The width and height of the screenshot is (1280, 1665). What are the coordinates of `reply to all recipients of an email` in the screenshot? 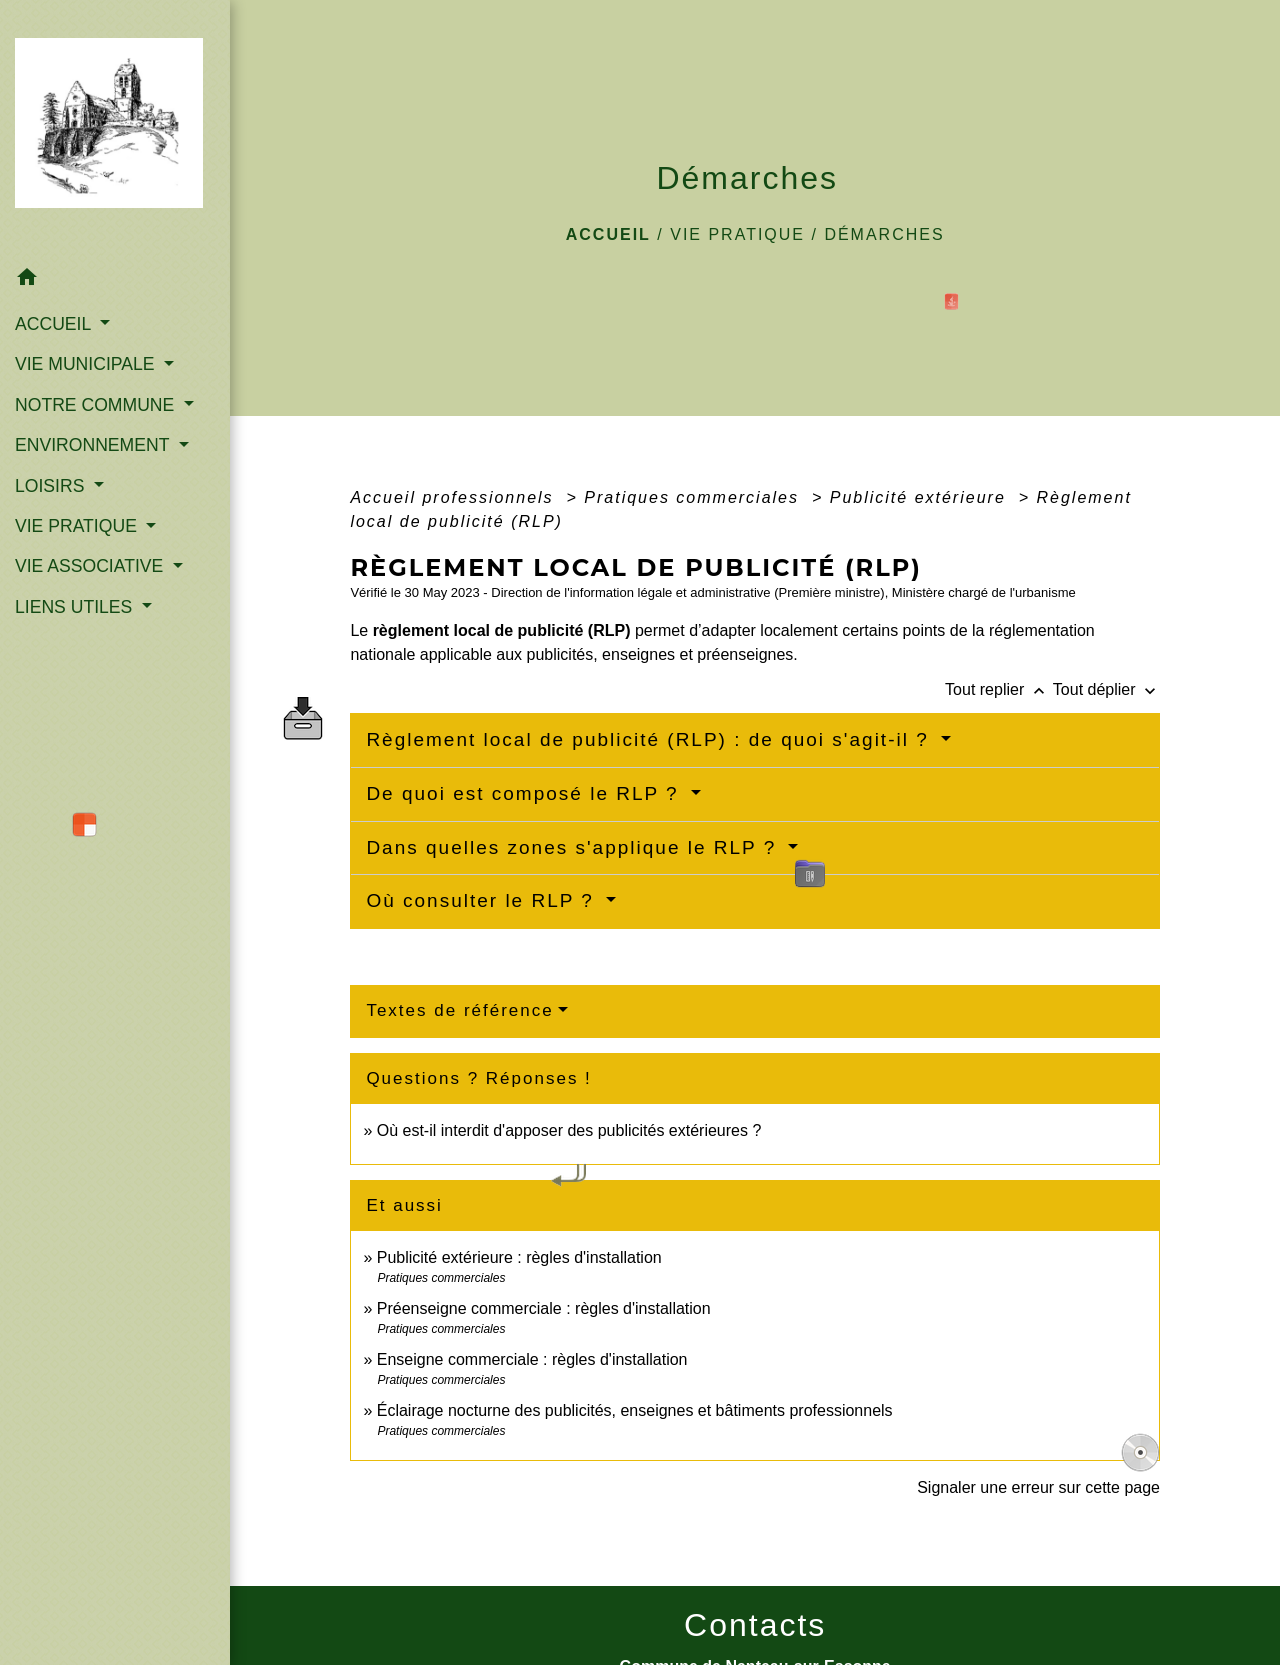 It's located at (568, 1173).